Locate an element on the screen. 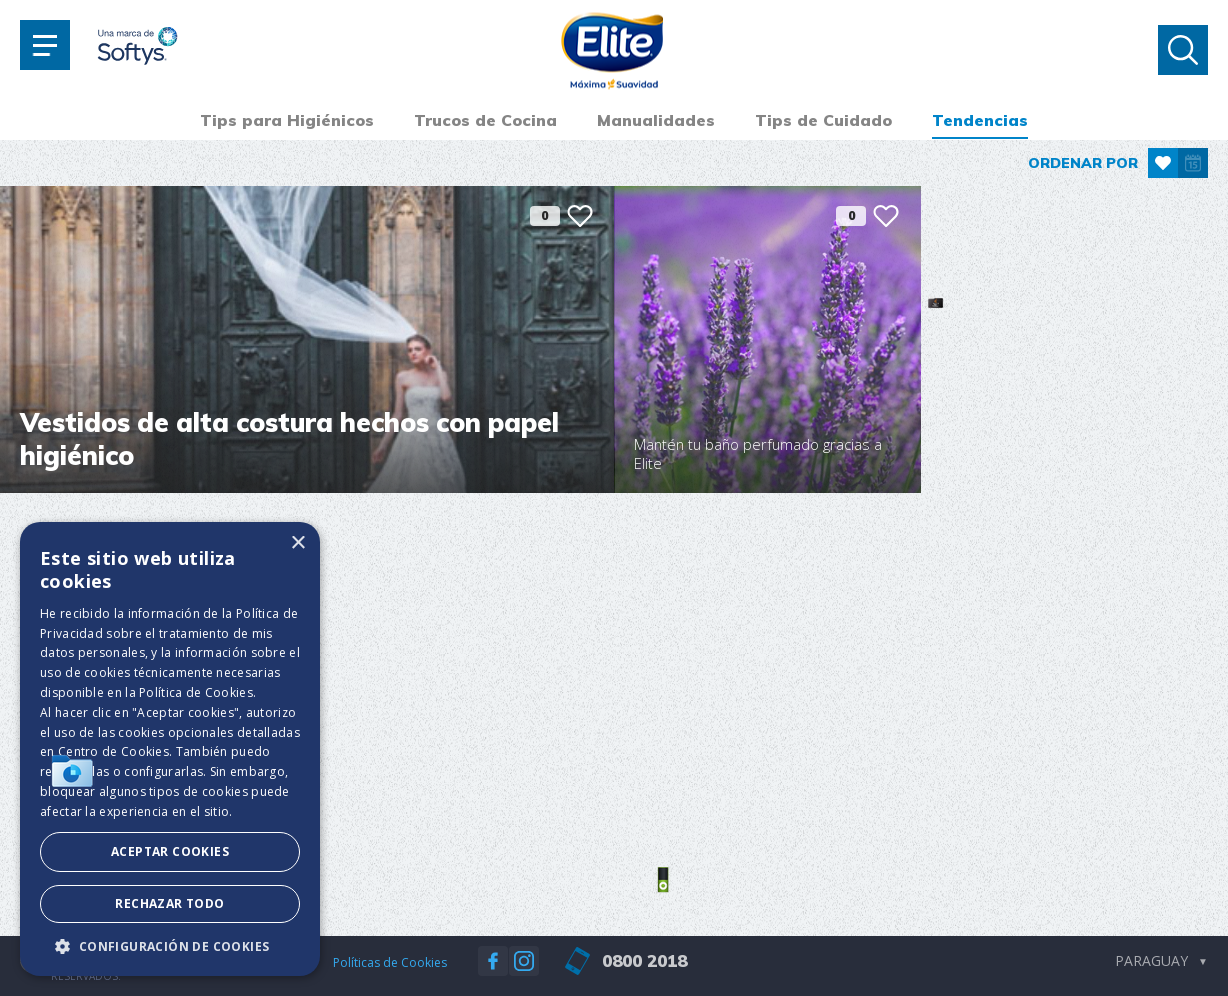 The width and height of the screenshot is (1228, 996). open folder containing java project files is located at coordinates (935, 302).